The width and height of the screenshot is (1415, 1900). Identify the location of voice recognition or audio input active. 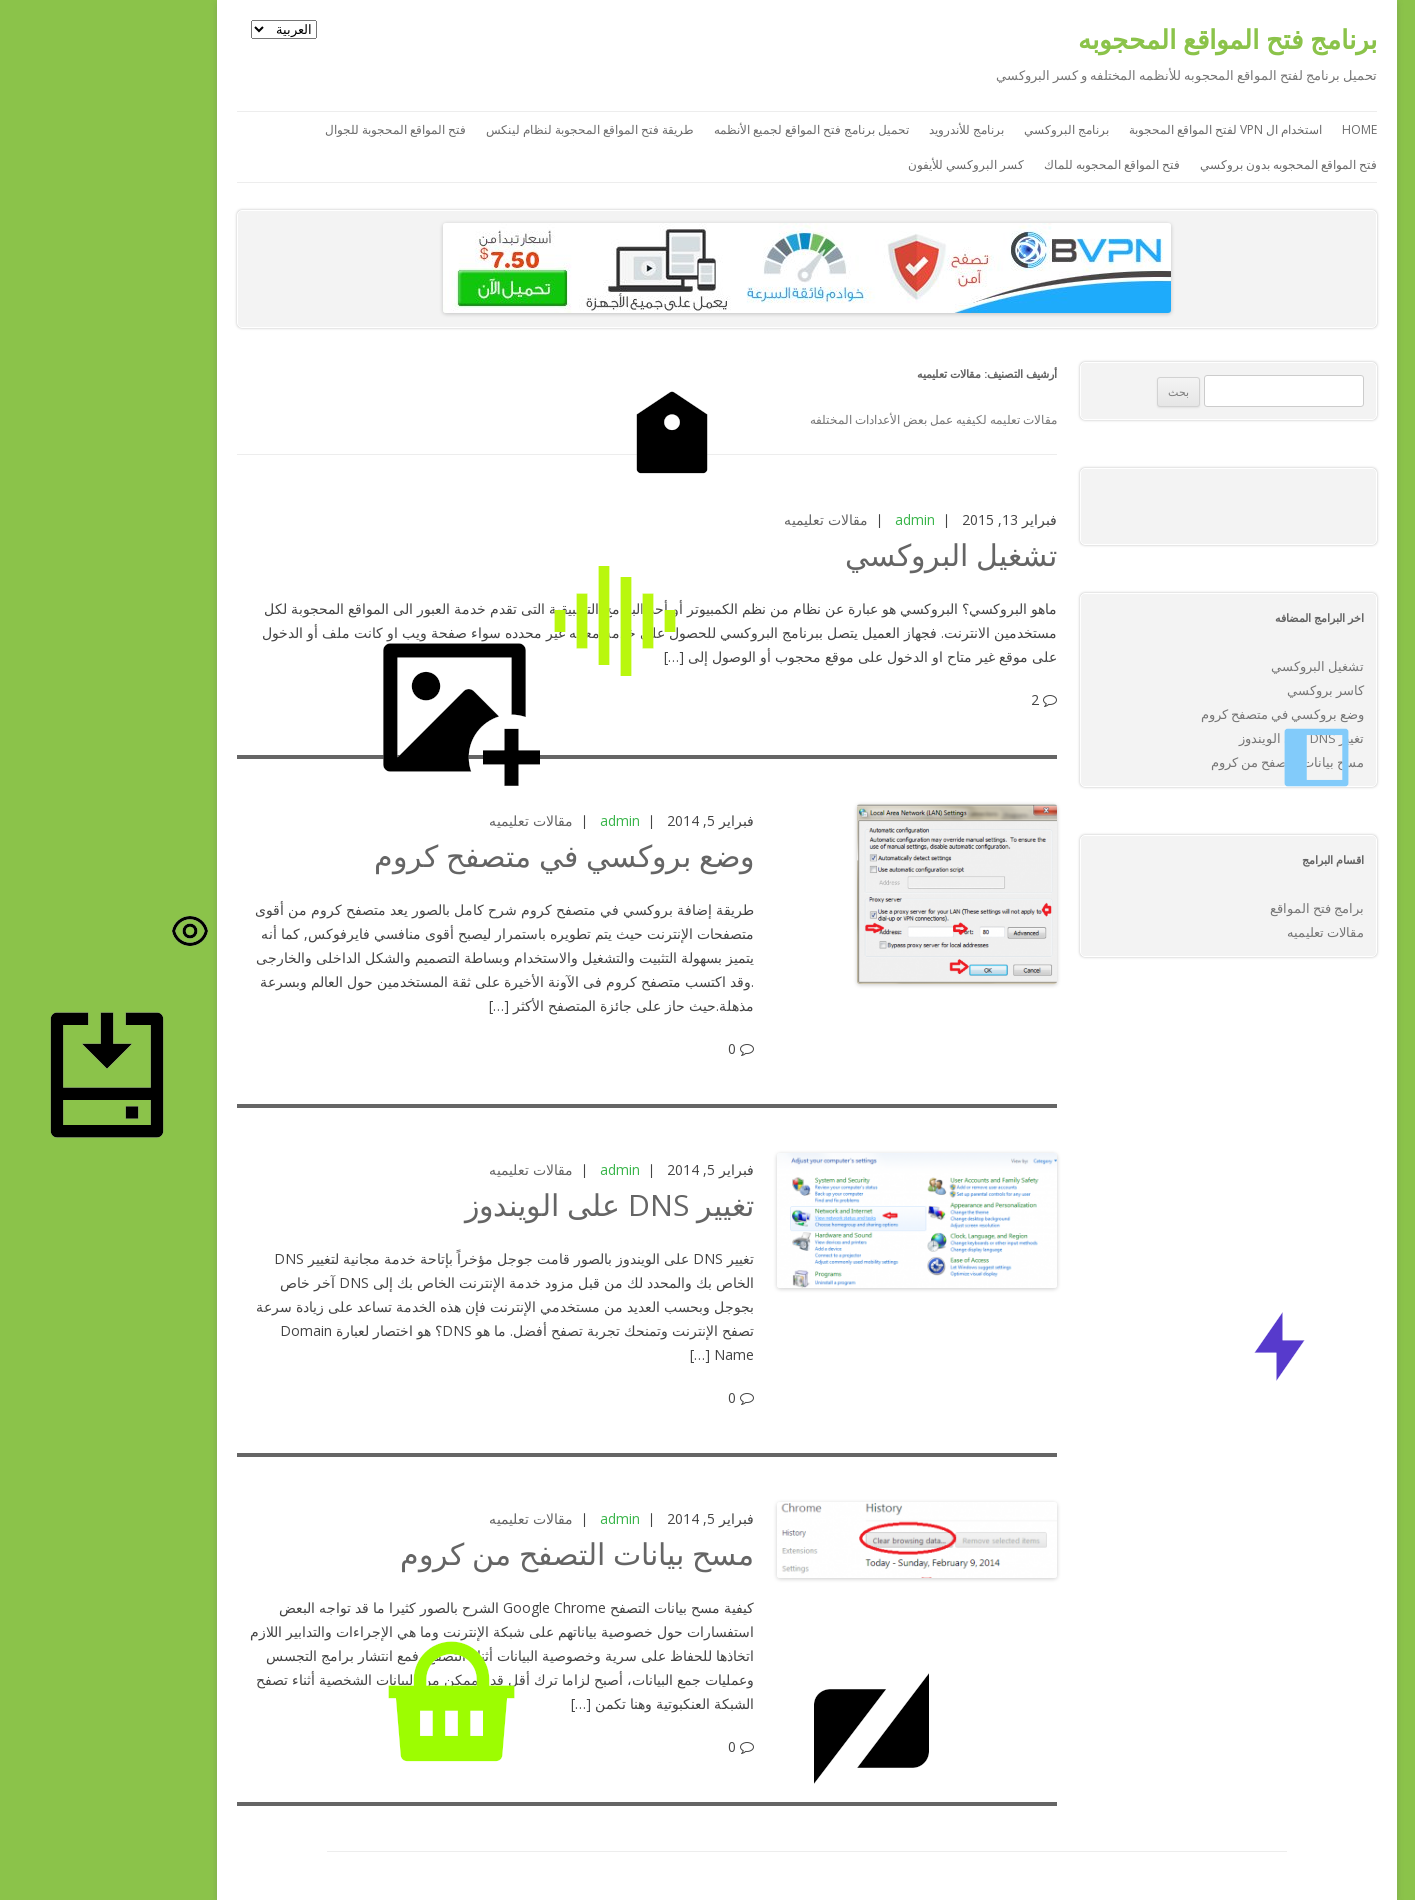
(615, 621).